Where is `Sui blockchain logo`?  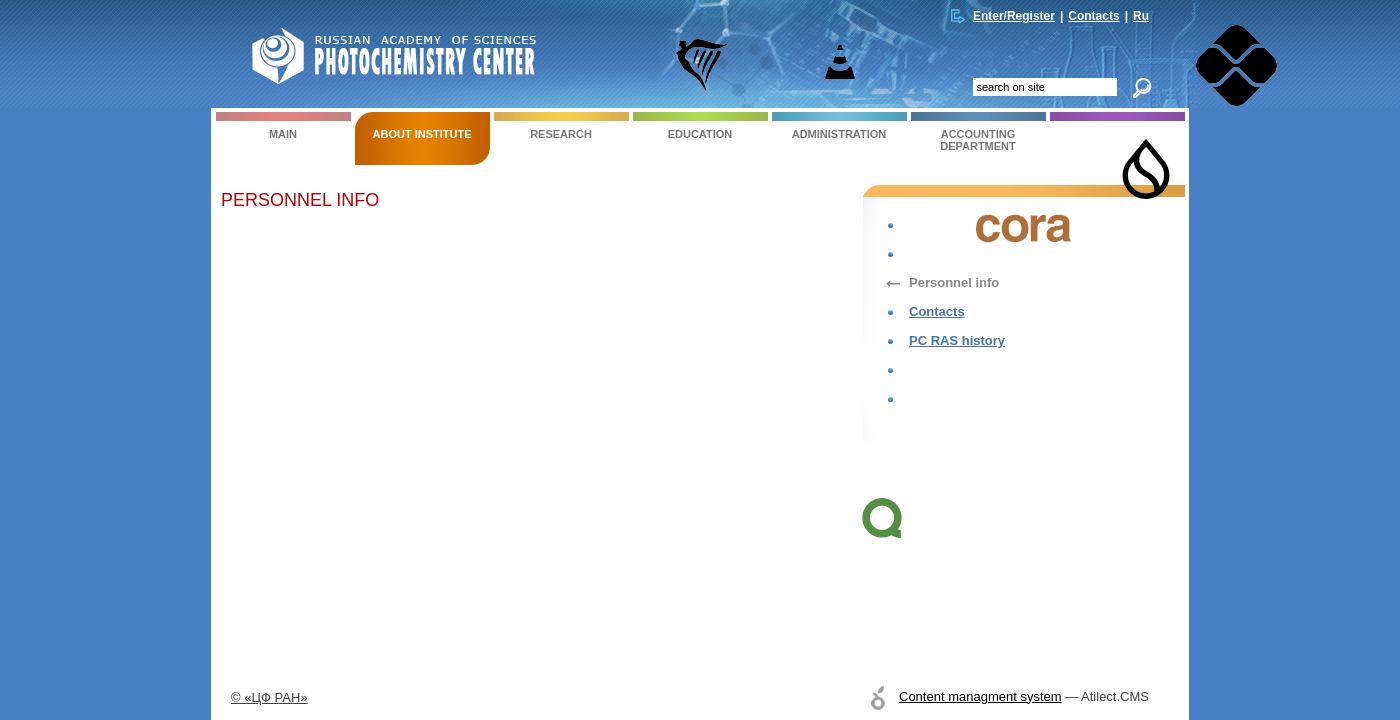 Sui blockchain logo is located at coordinates (1146, 169).